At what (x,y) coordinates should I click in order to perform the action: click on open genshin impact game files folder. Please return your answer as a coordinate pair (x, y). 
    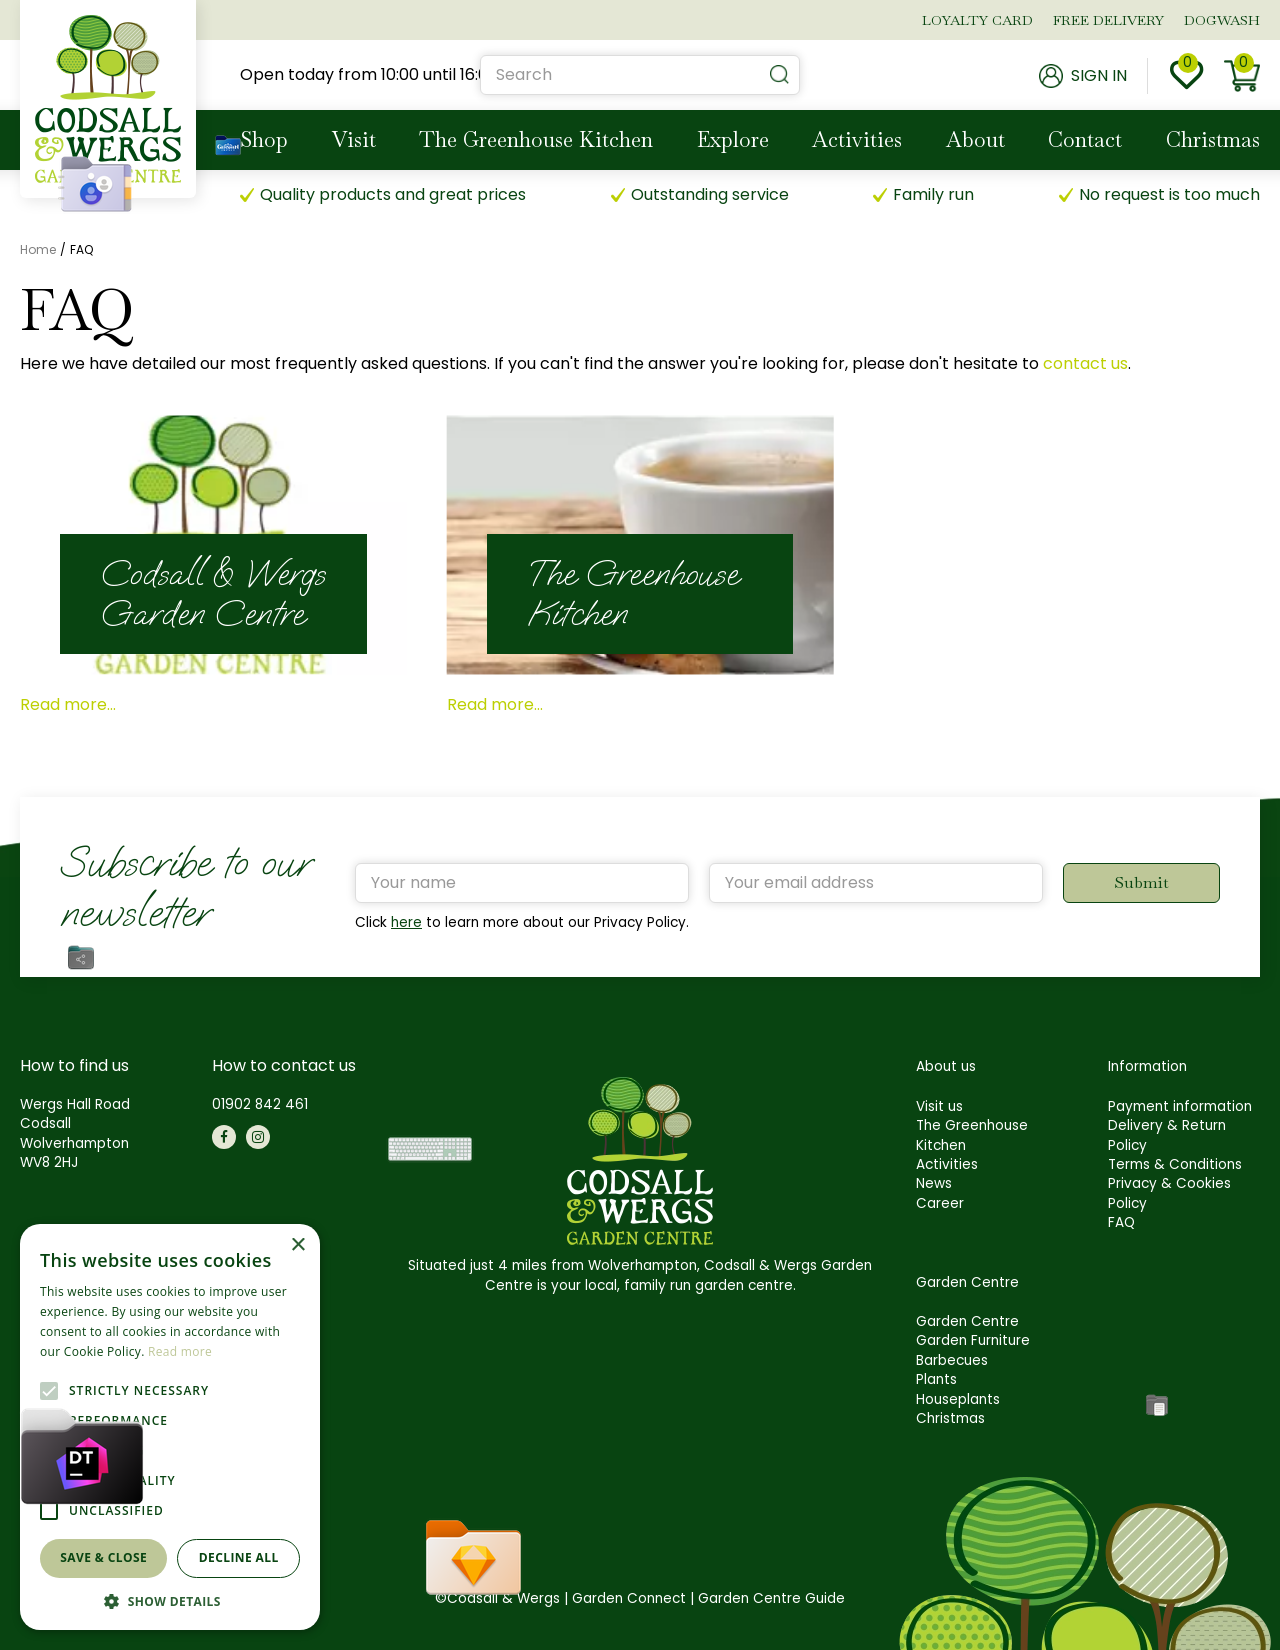
    Looking at the image, I should click on (228, 146).